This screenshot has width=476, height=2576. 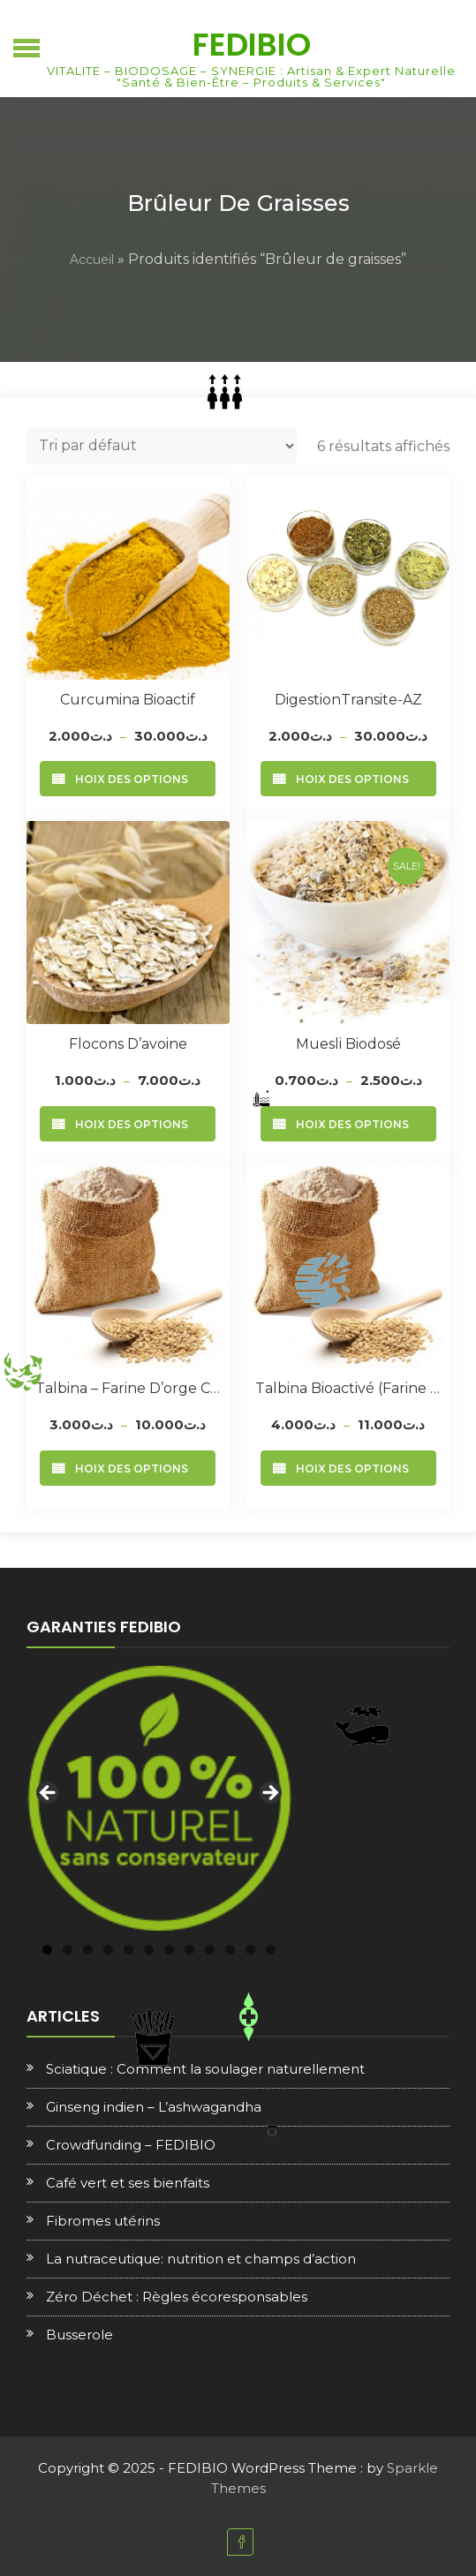 What do you see at coordinates (23, 1372) in the screenshot?
I see `nature or environmental category indicator` at bounding box center [23, 1372].